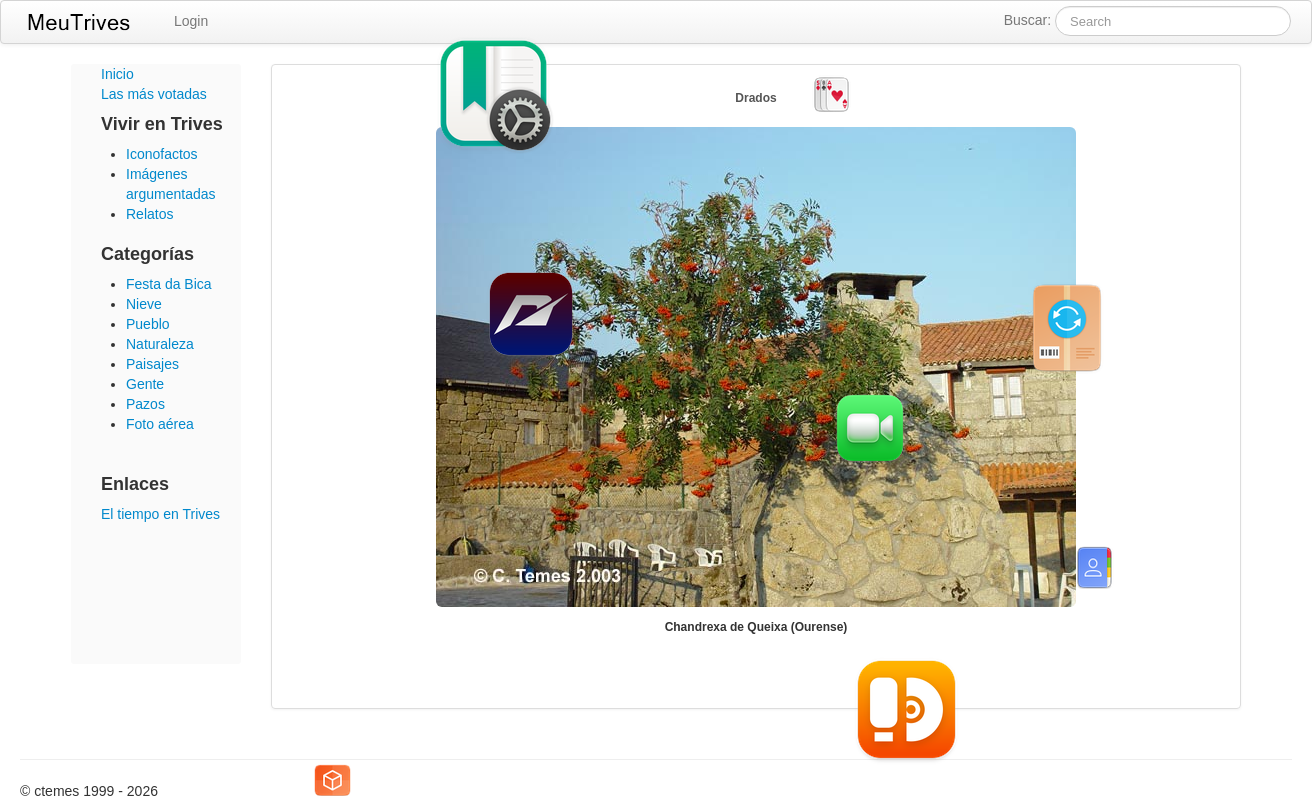  Describe the element at coordinates (1067, 328) in the screenshot. I see `system package upgrade in progress` at that location.